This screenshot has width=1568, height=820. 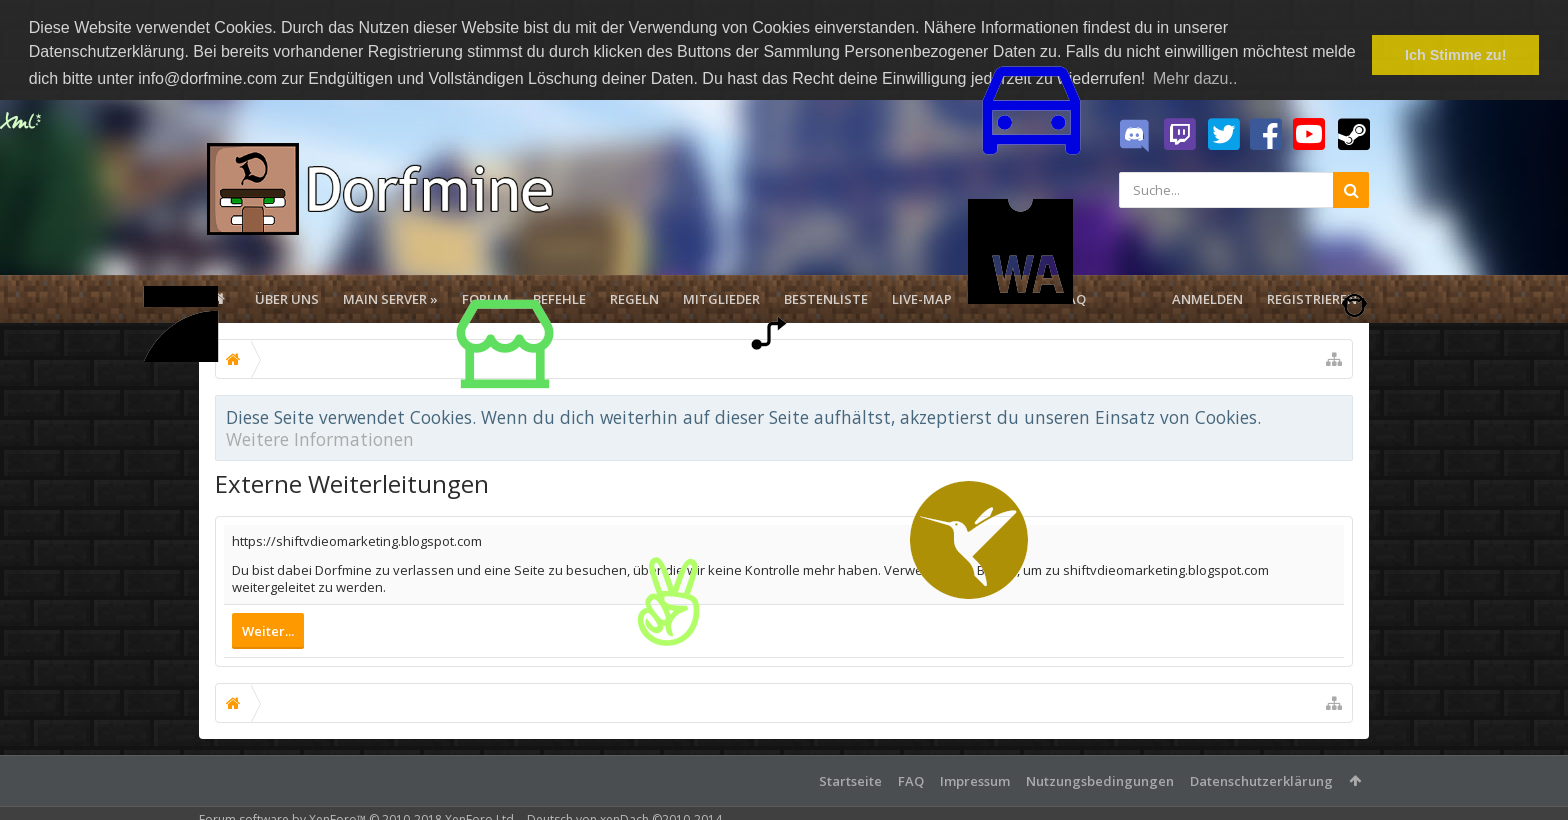 What do you see at coordinates (20, 120) in the screenshot?
I see `indicates xml file format or data type` at bounding box center [20, 120].